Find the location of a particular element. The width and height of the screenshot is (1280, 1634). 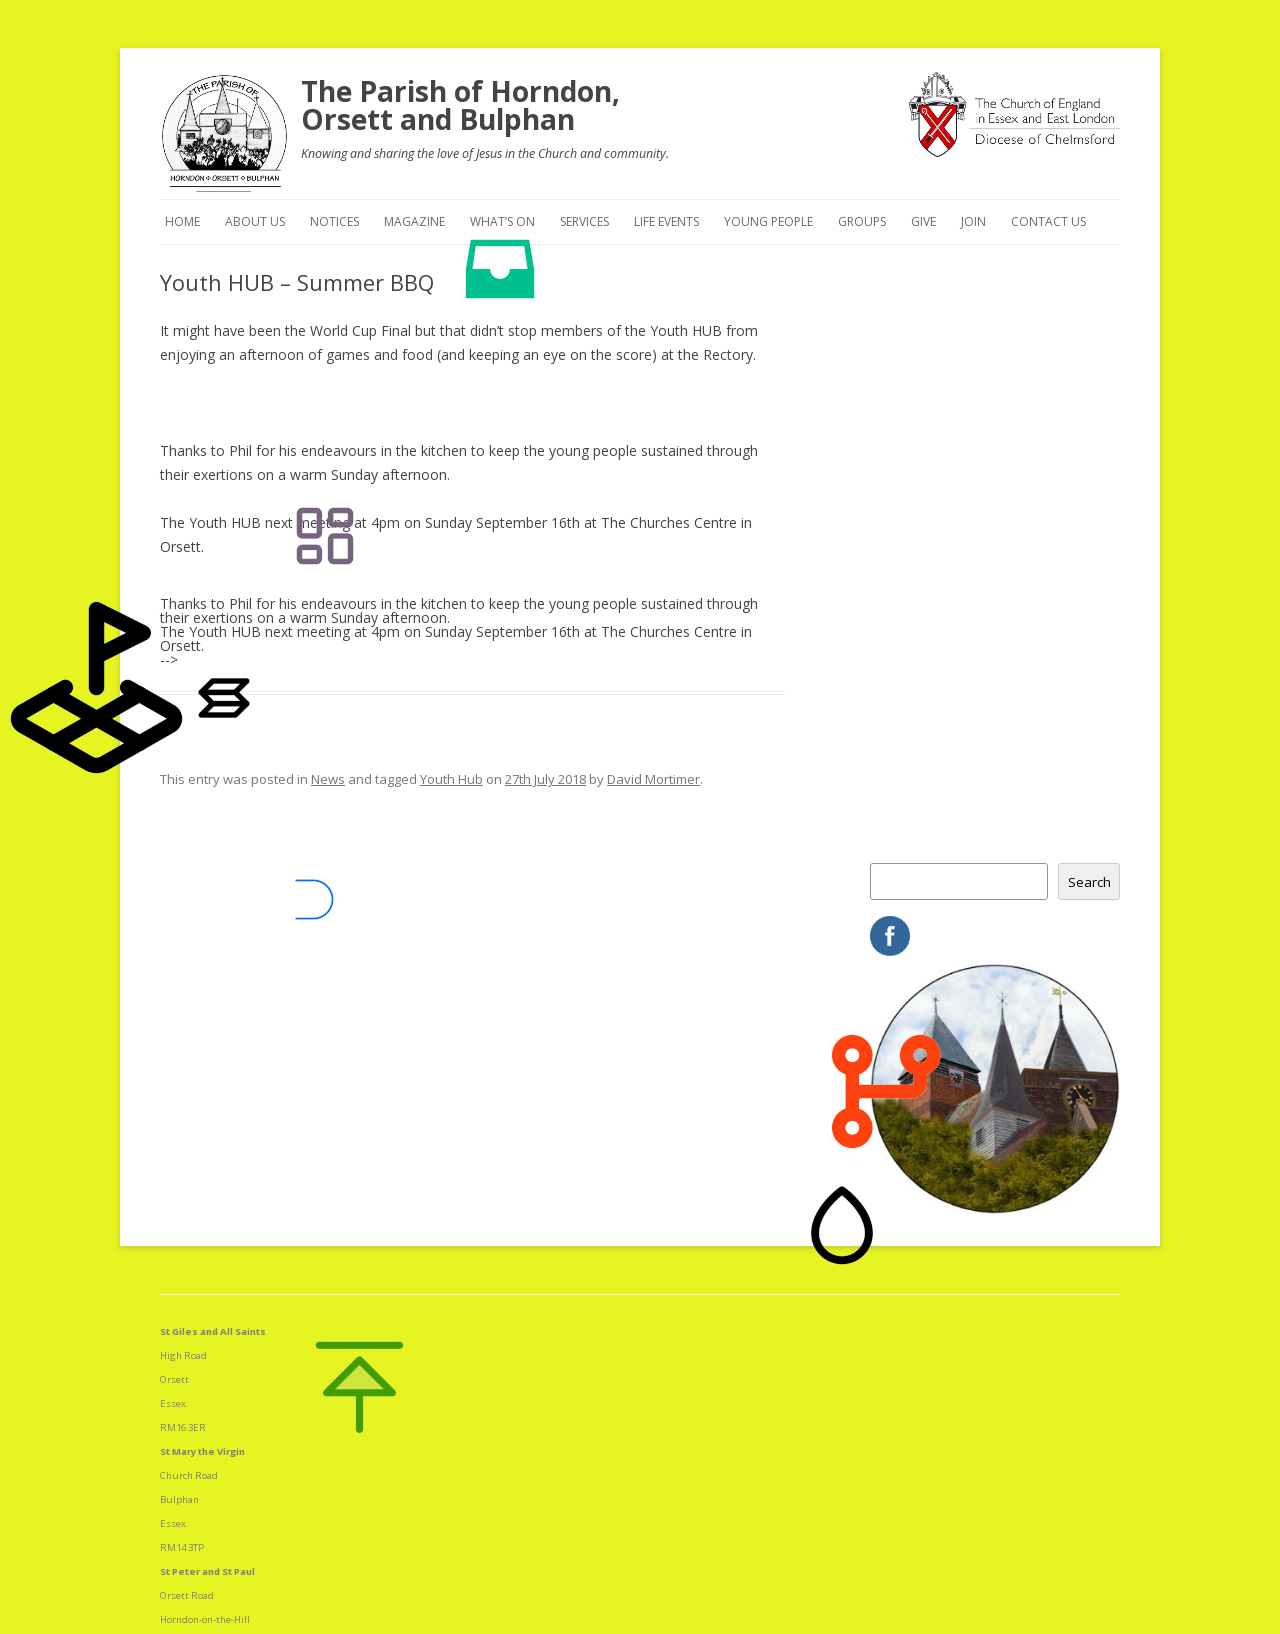

view repository branches is located at coordinates (879, 1091).